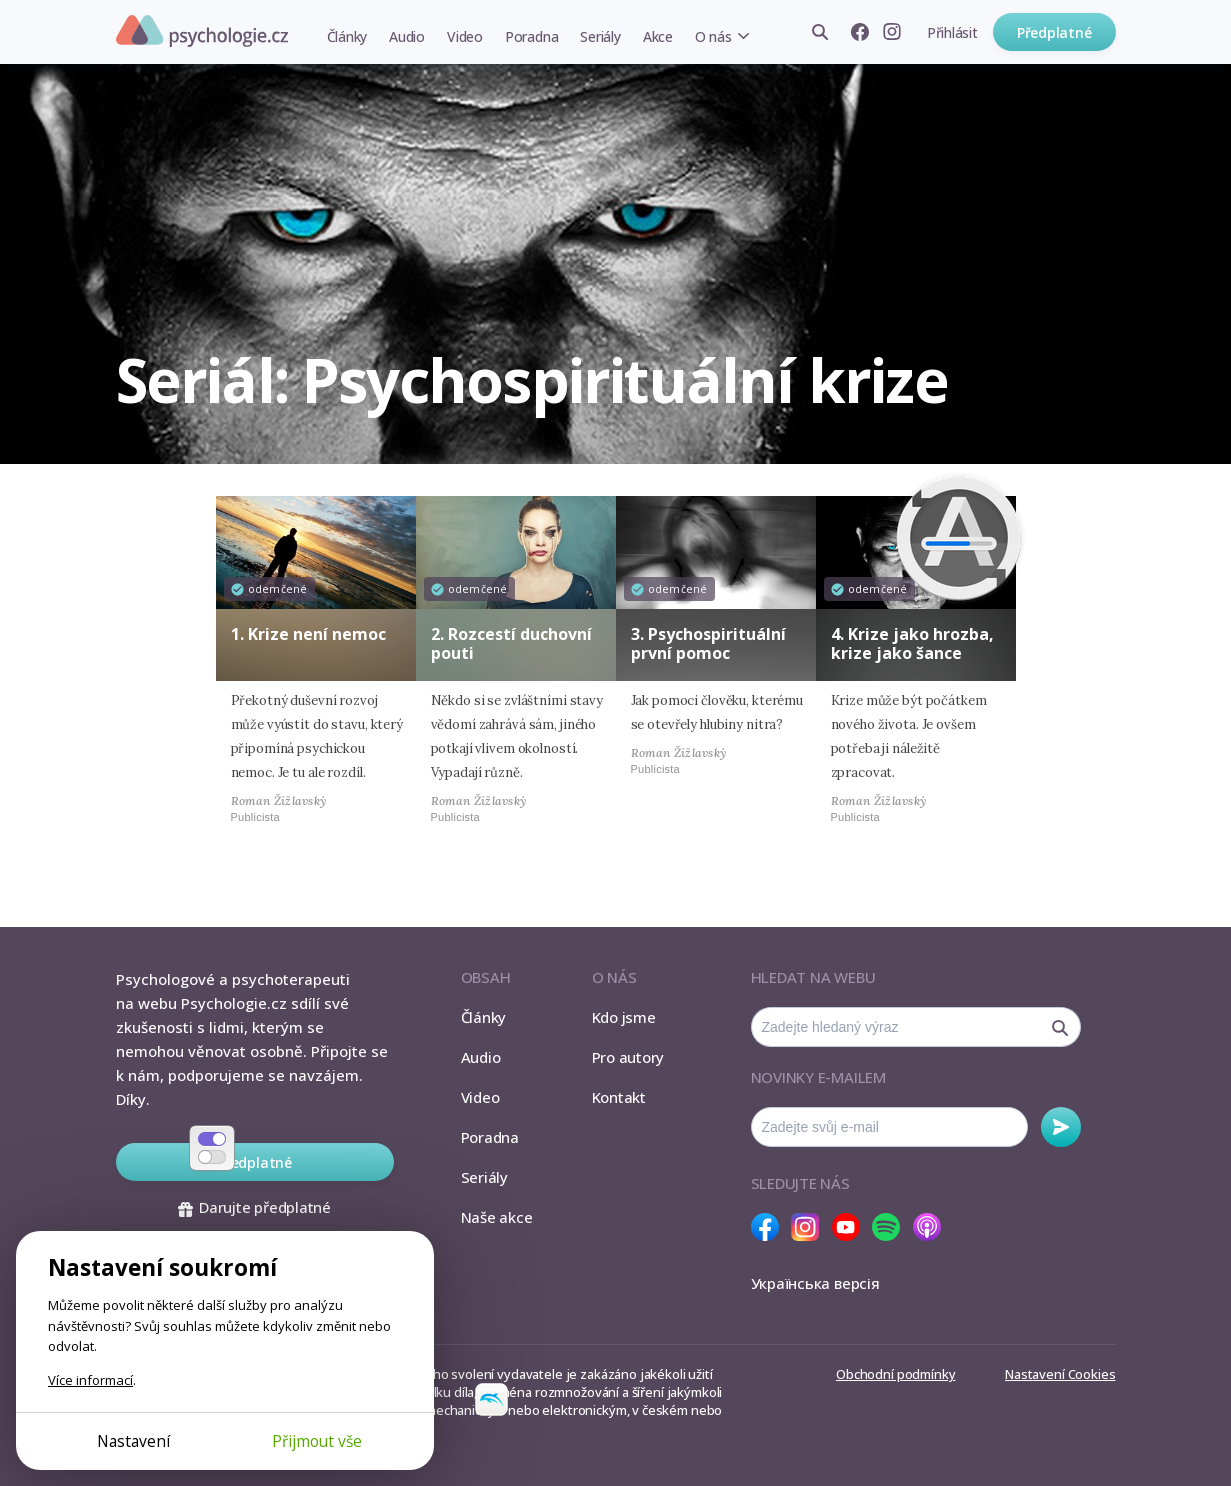 The width and height of the screenshot is (1231, 1486). I want to click on open dolphin emulator app, so click(491, 1399).